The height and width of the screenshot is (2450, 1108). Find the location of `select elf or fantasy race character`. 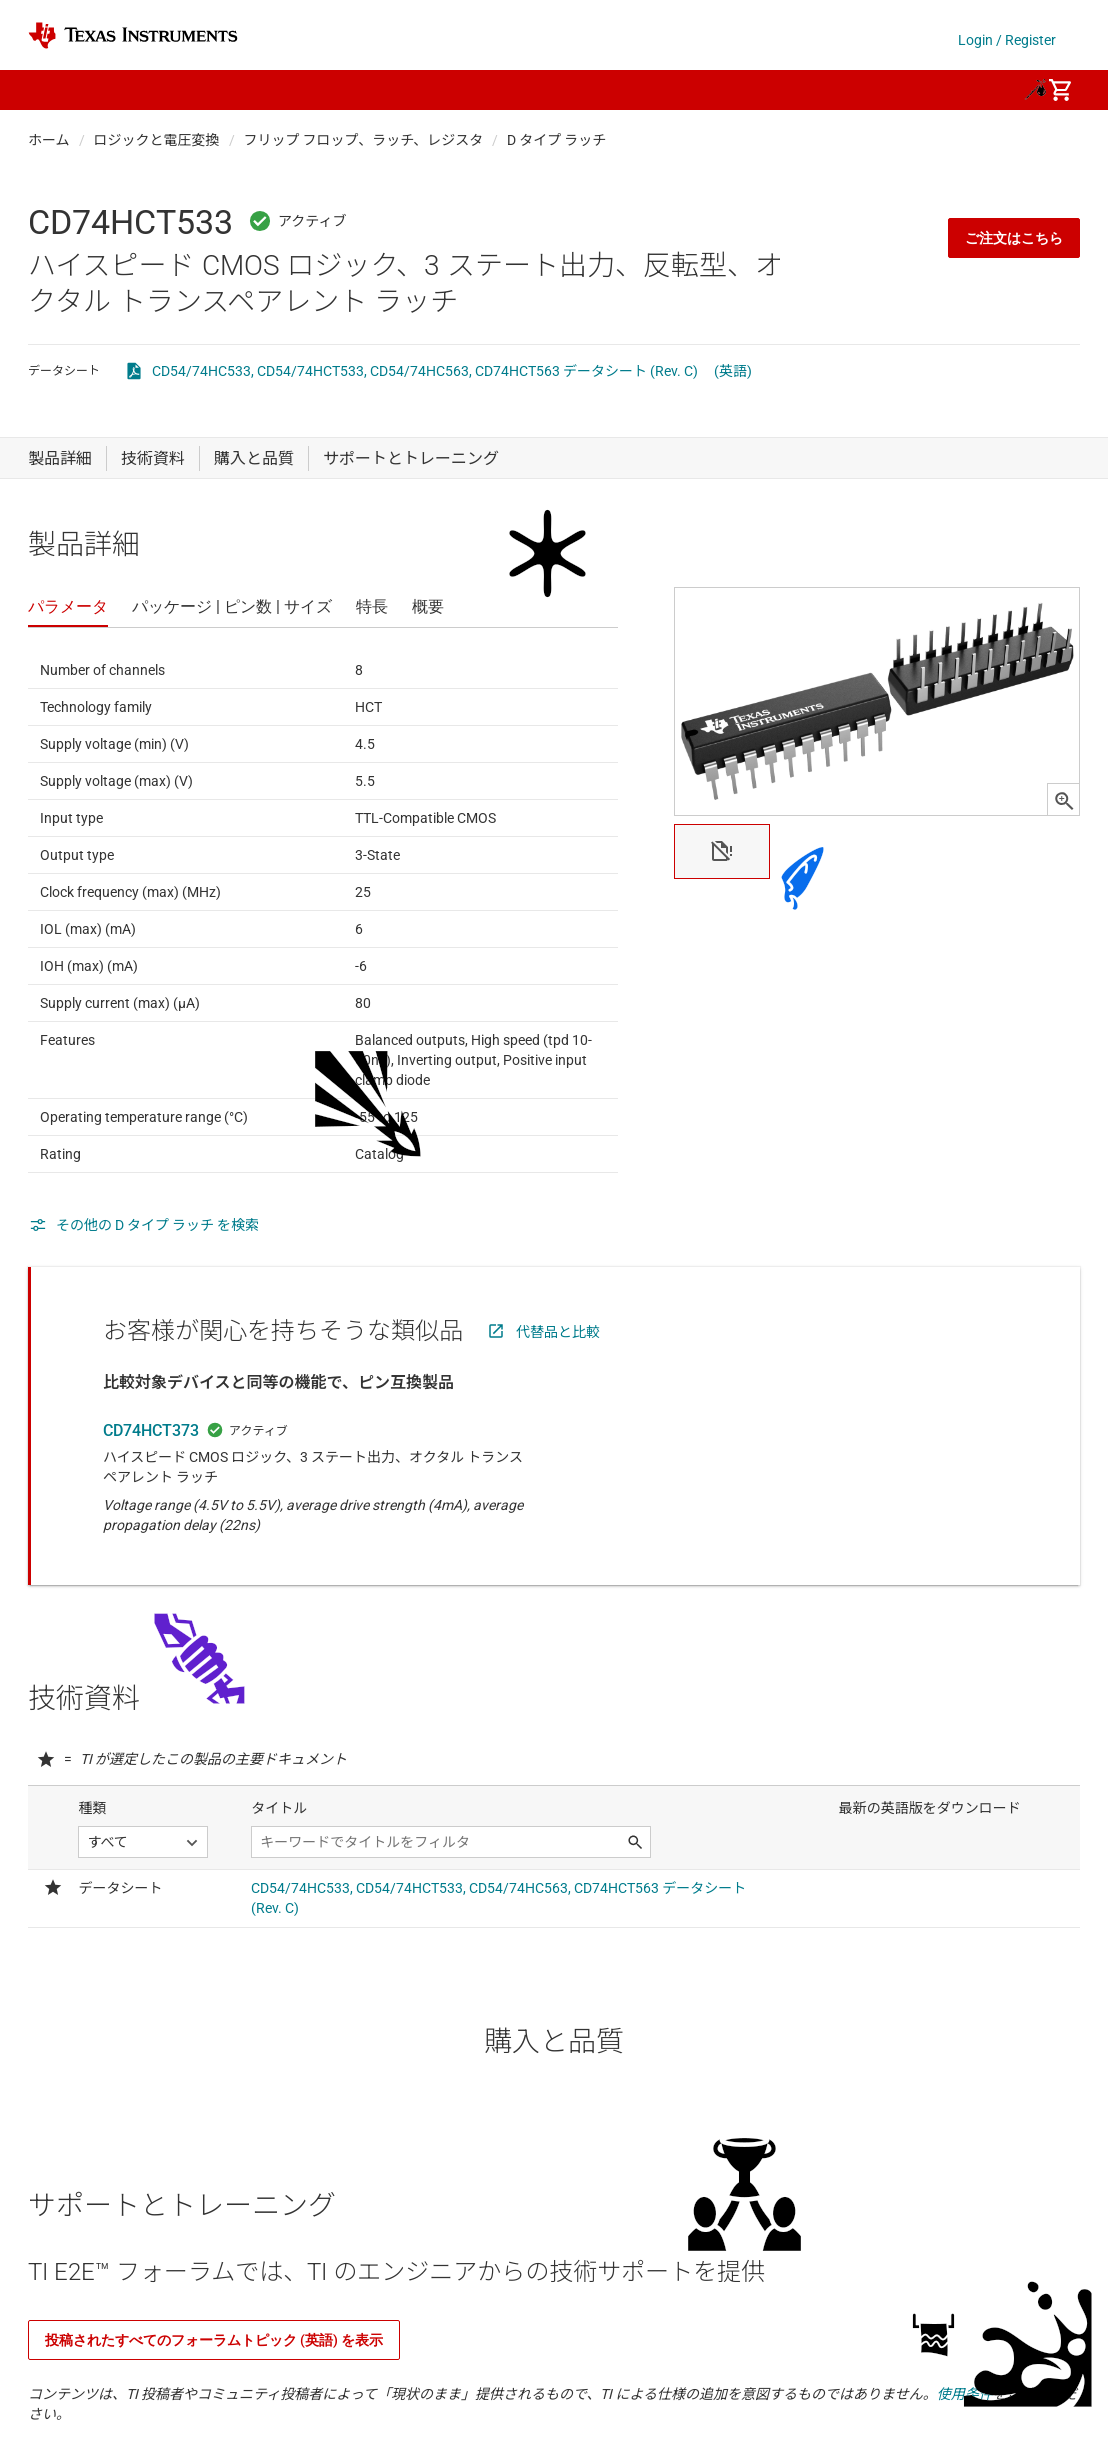

select elf or fantasy race character is located at coordinates (802, 878).